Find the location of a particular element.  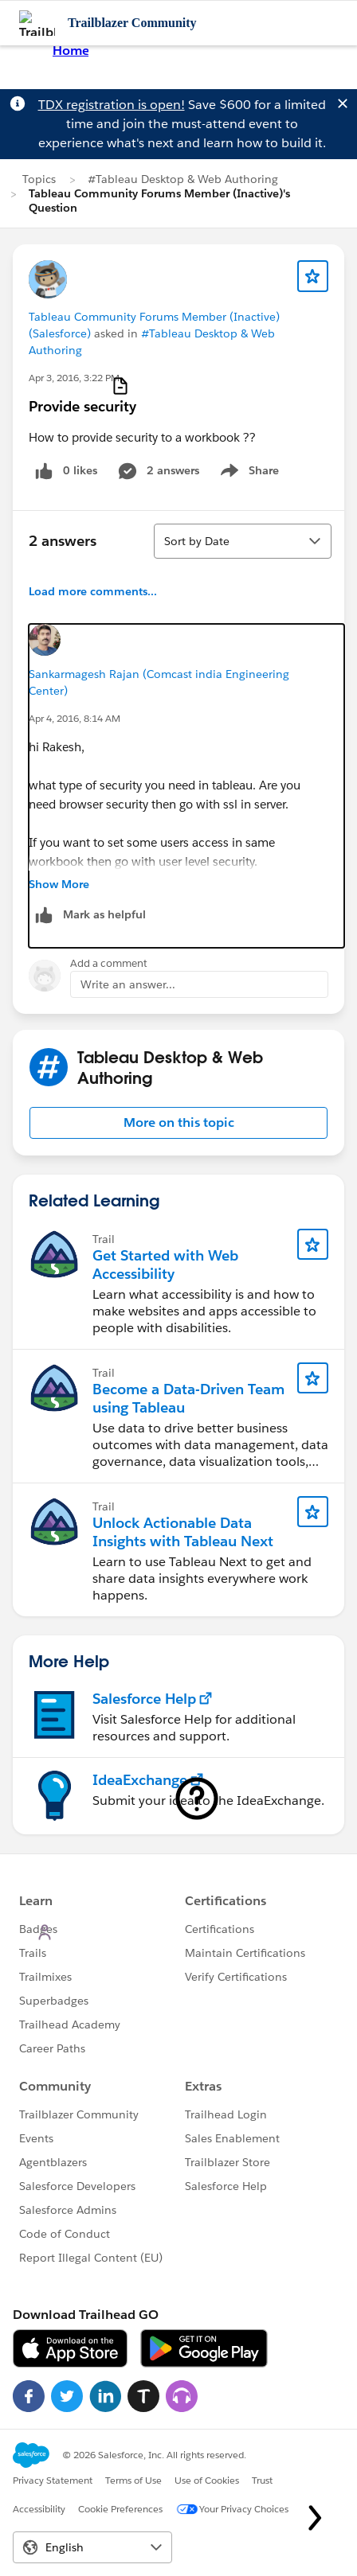

view your profile is located at coordinates (45, 1932).